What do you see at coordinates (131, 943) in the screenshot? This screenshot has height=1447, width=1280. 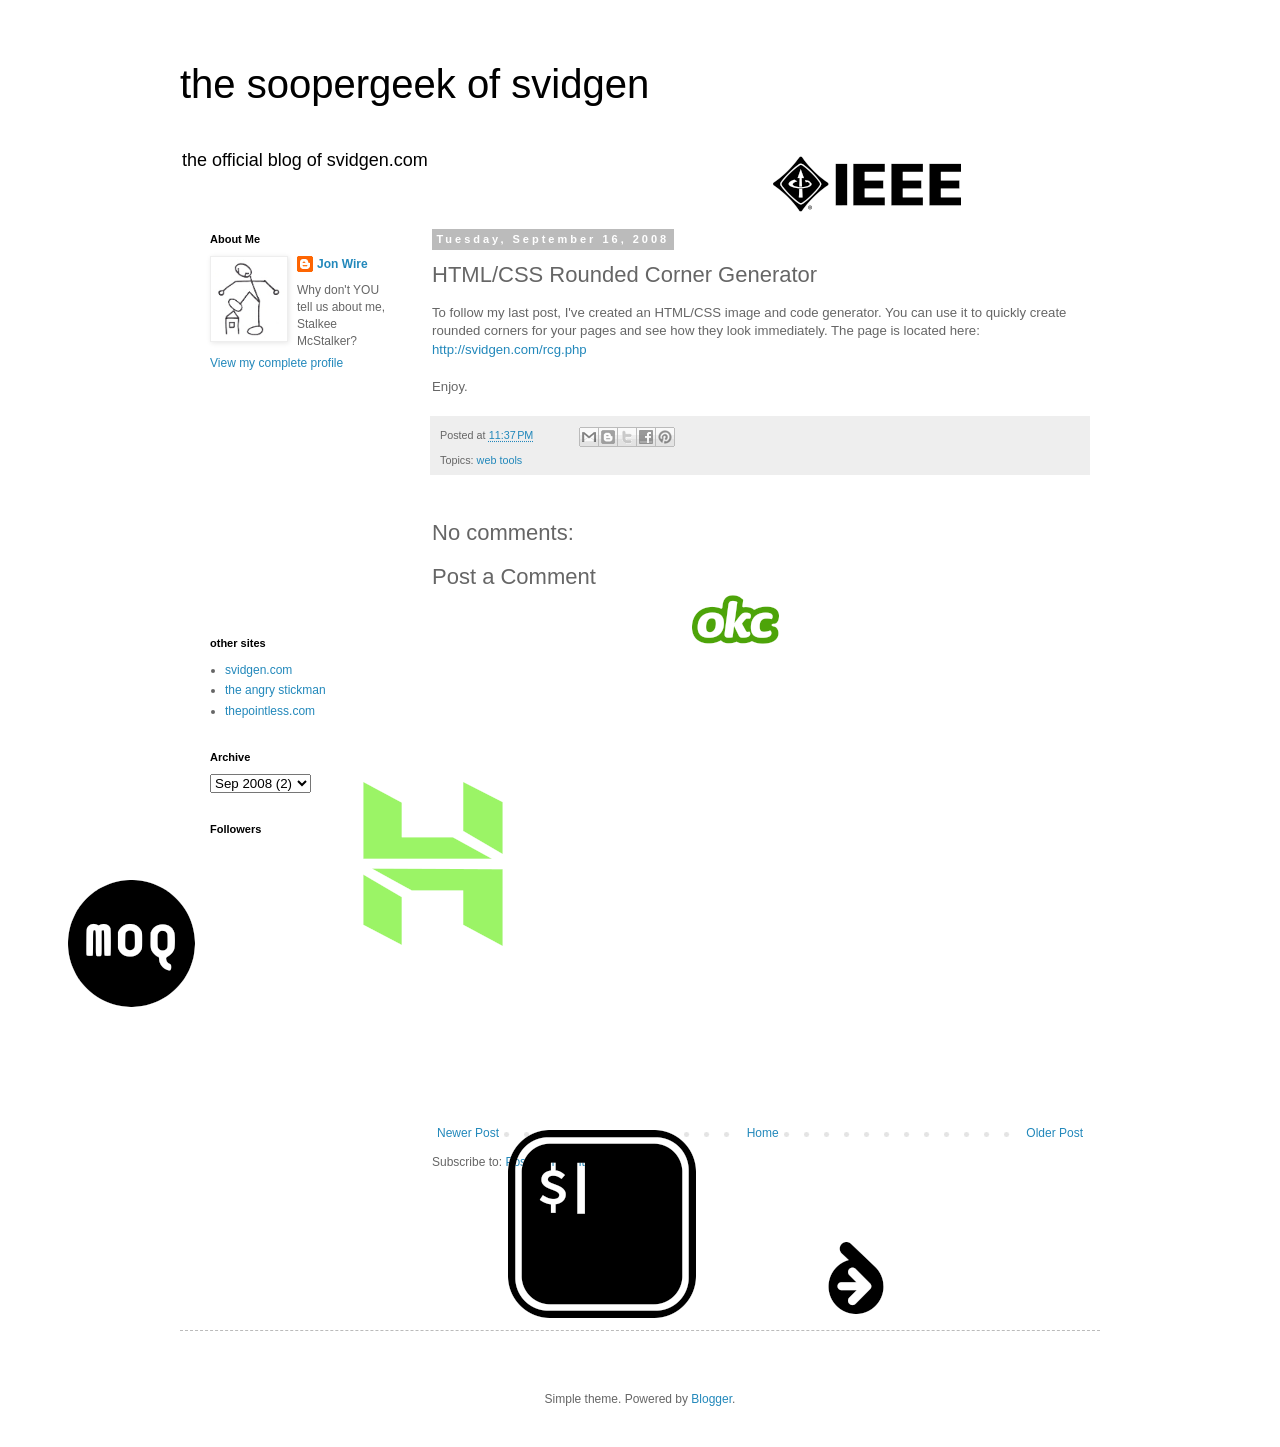 I see `moq library or framework logo` at bounding box center [131, 943].